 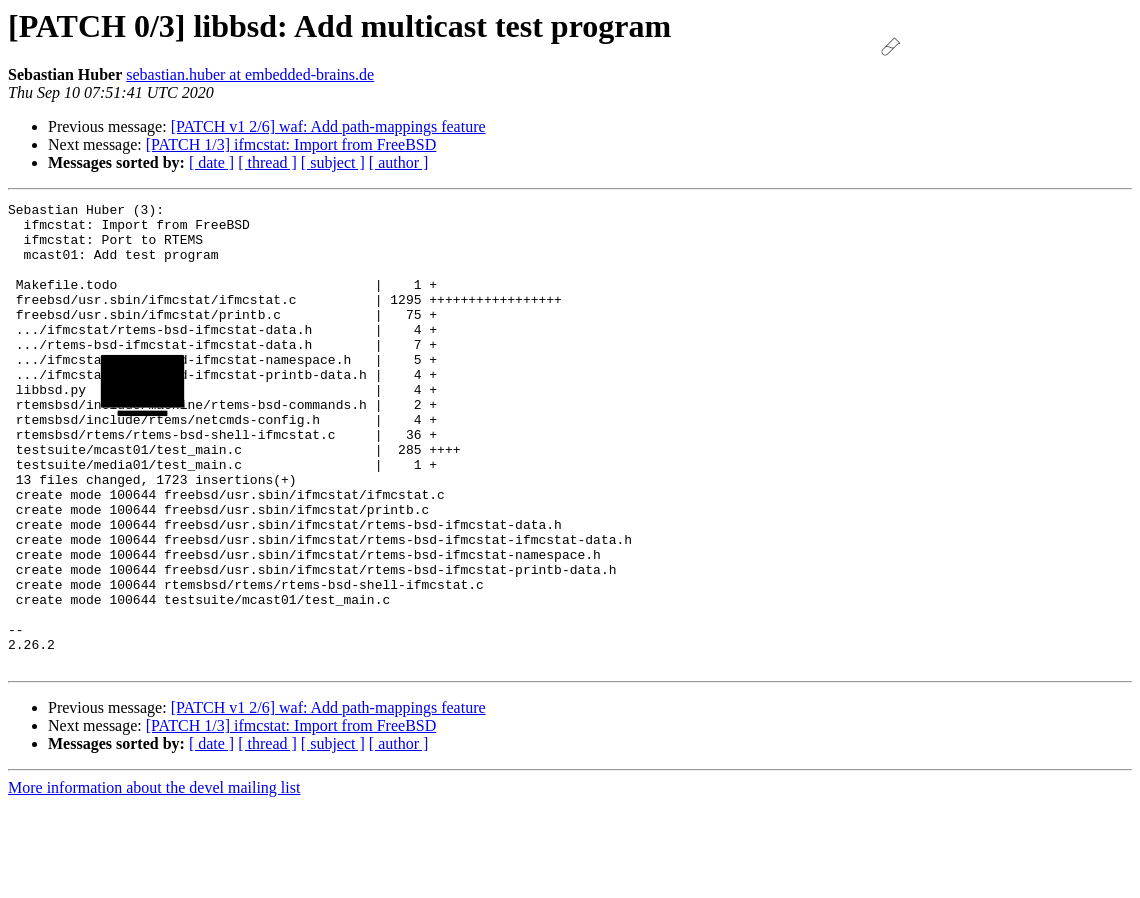 What do you see at coordinates (142, 385) in the screenshot?
I see `access tv or video streaming features` at bounding box center [142, 385].